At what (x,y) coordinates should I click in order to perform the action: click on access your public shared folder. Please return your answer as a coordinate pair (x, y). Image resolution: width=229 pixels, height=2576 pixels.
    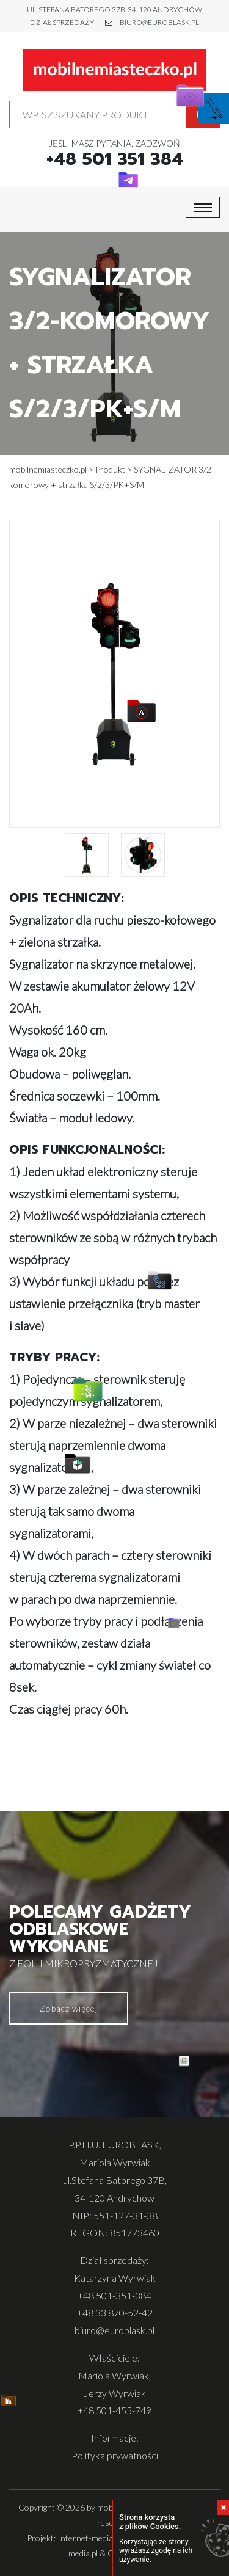
    Looking at the image, I should click on (173, 1623).